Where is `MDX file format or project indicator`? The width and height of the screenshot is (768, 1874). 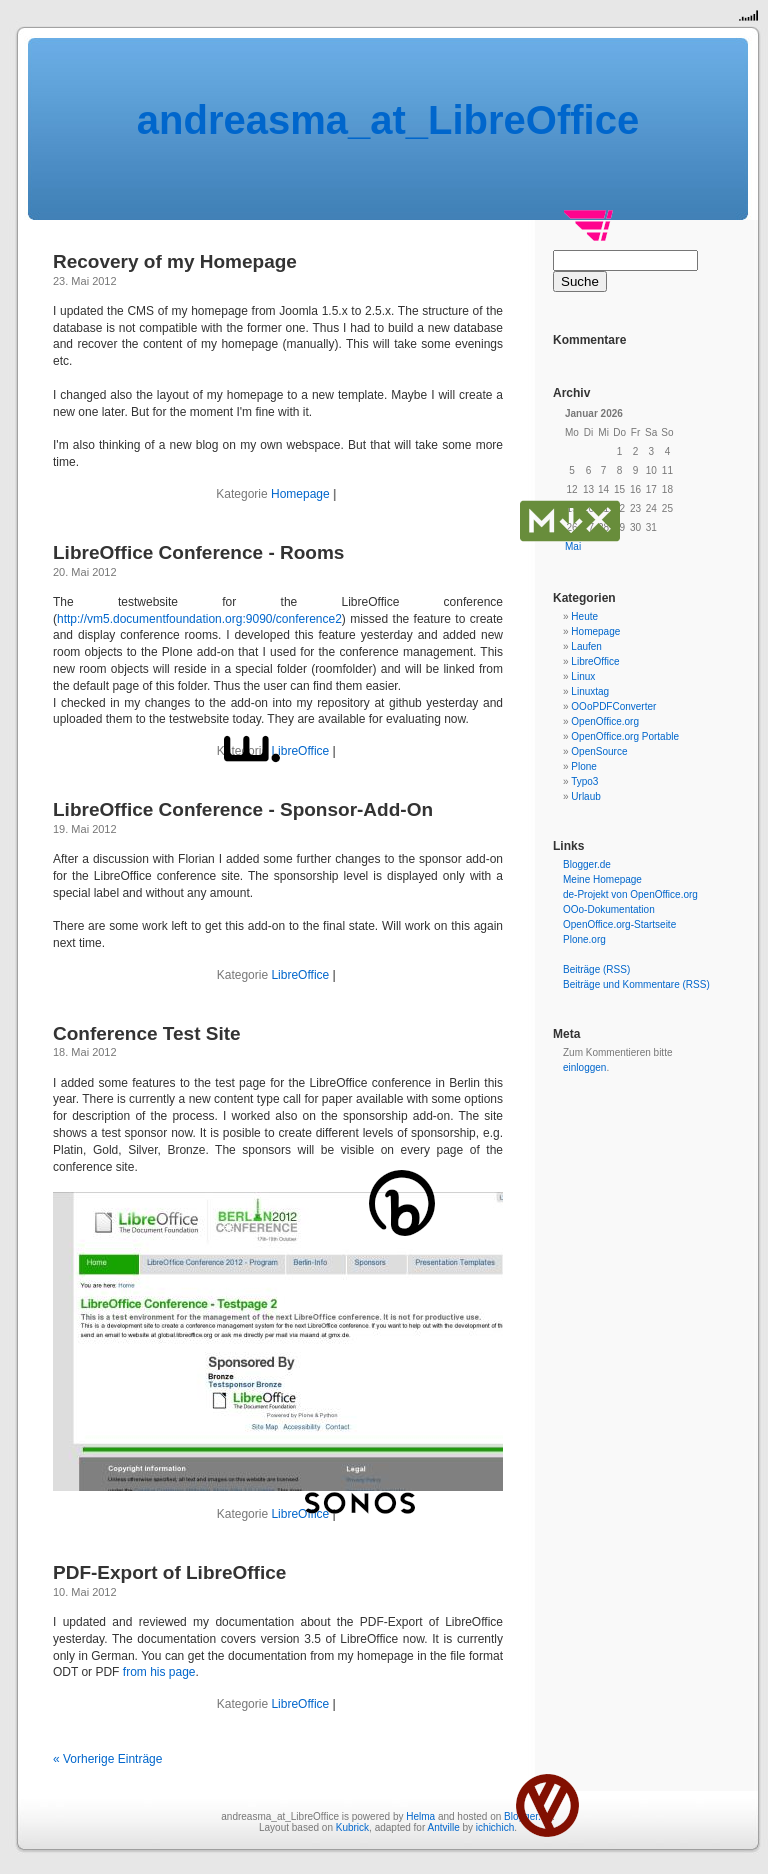 MDX file format or project indicator is located at coordinates (570, 521).